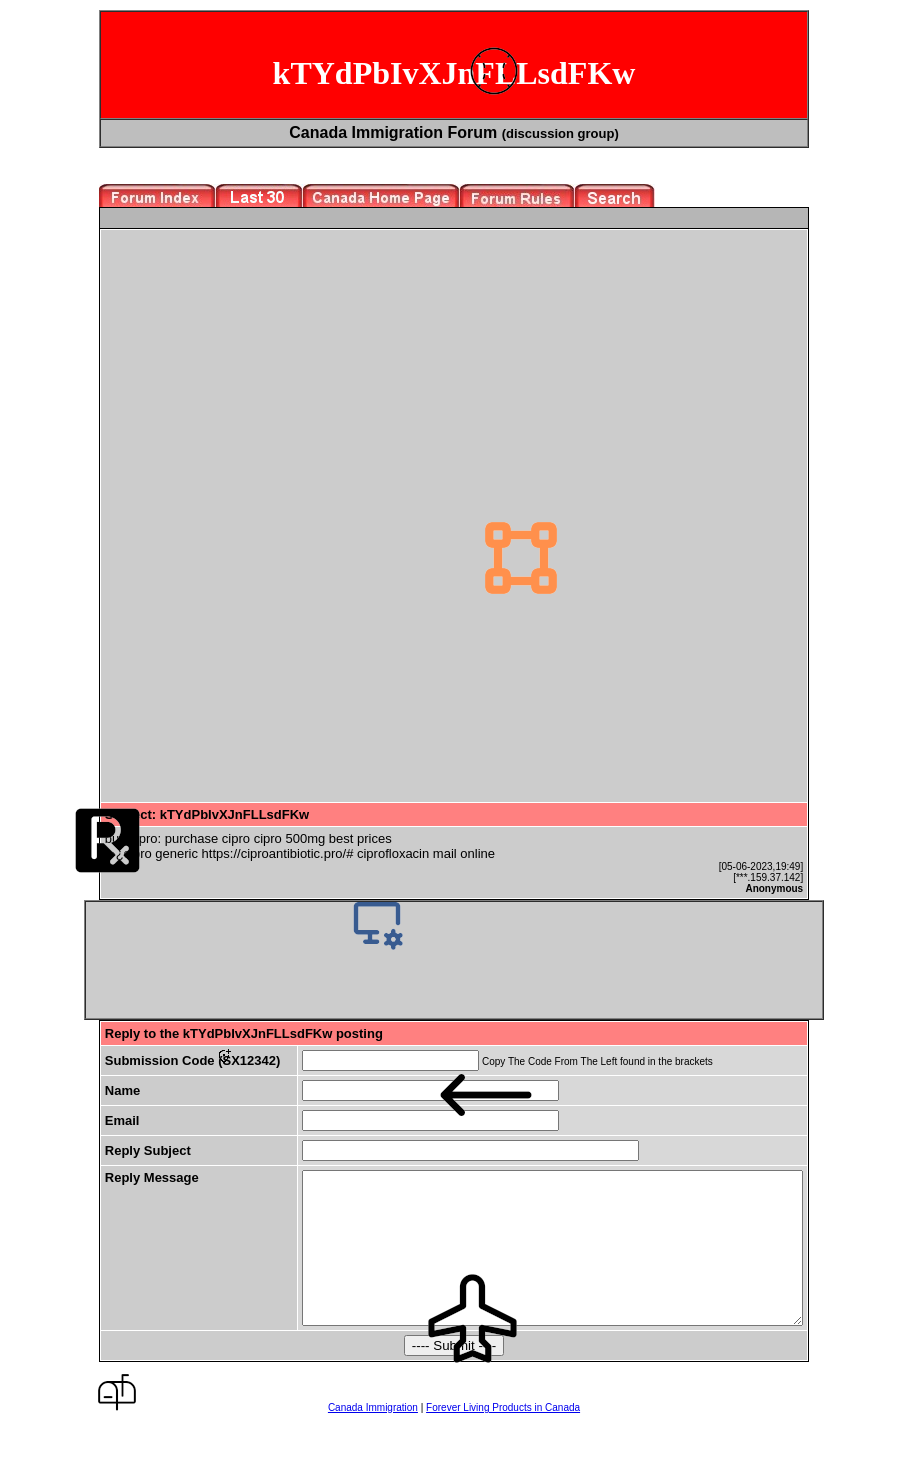 This screenshot has height=1466, width=908. I want to click on view prescription details, so click(107, 840).